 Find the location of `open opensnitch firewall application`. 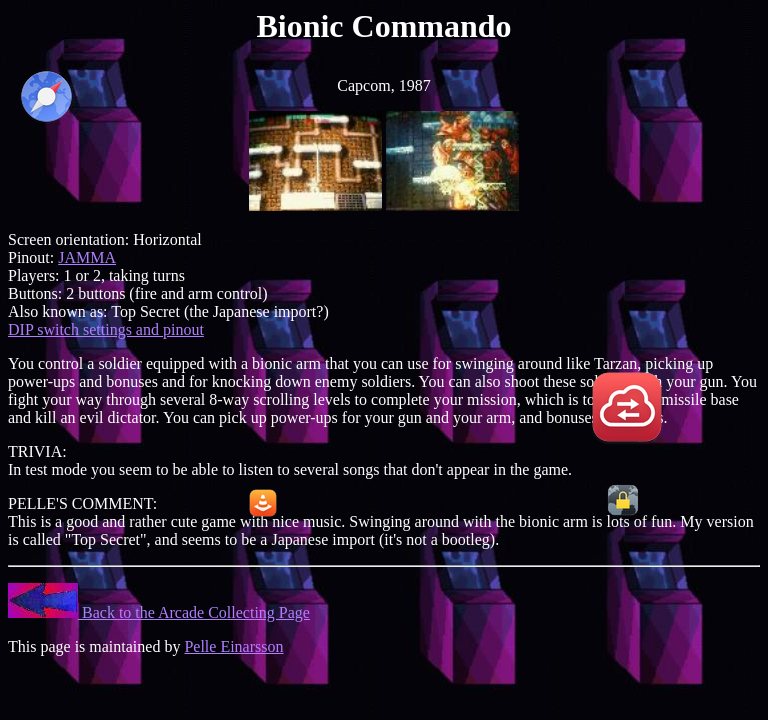

open opensnitch firewall application is located at coordinates (627, 407).